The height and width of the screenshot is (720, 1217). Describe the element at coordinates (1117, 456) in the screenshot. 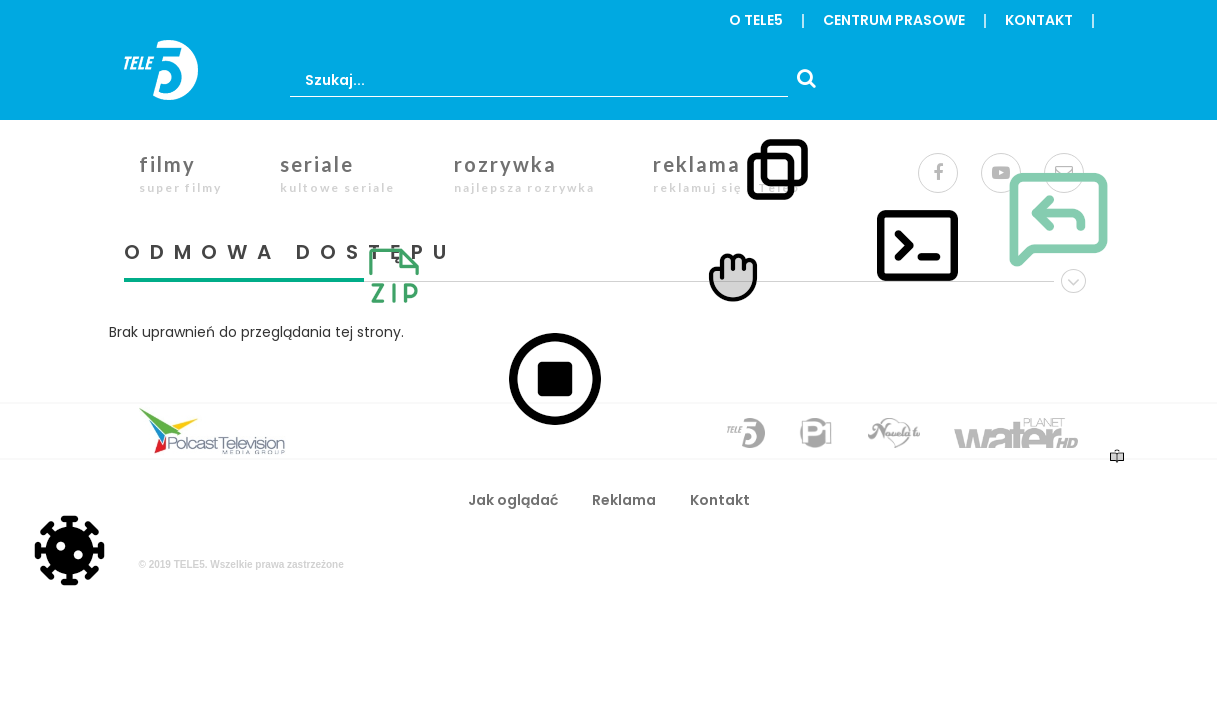

I see `view user profile or account details` at that location.